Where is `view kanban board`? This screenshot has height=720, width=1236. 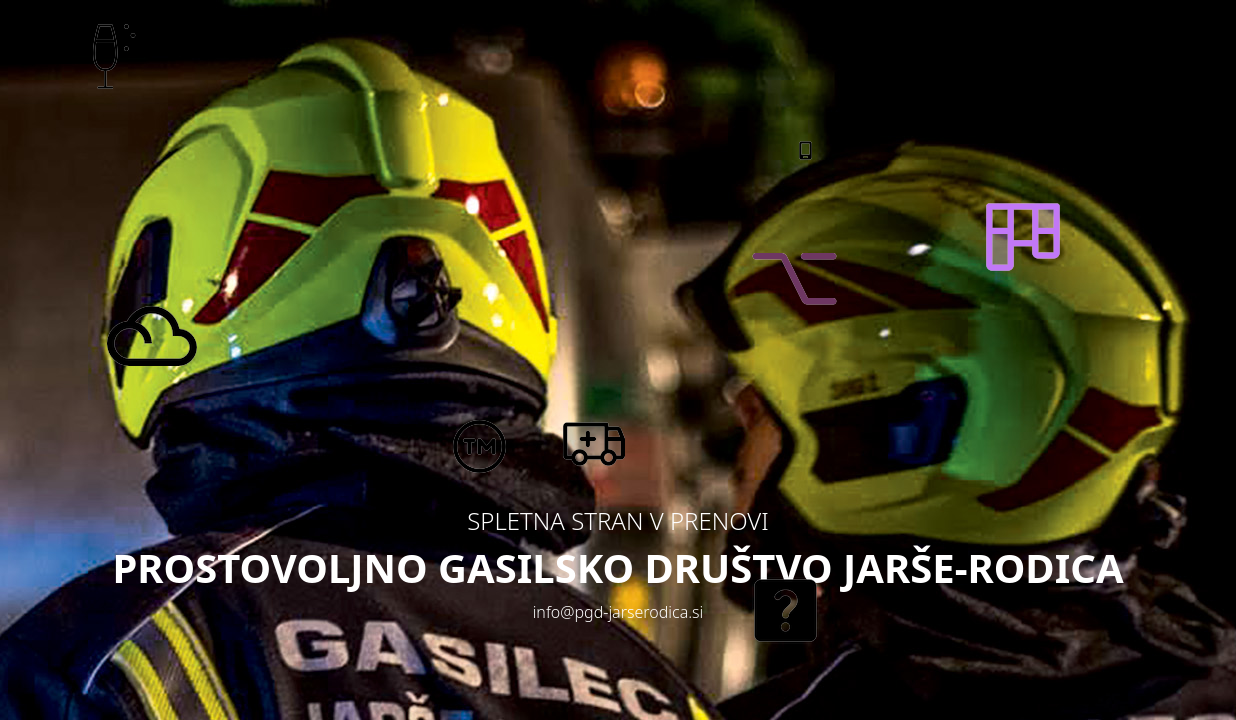 view kanban board is located at coordinates (1023, 234).